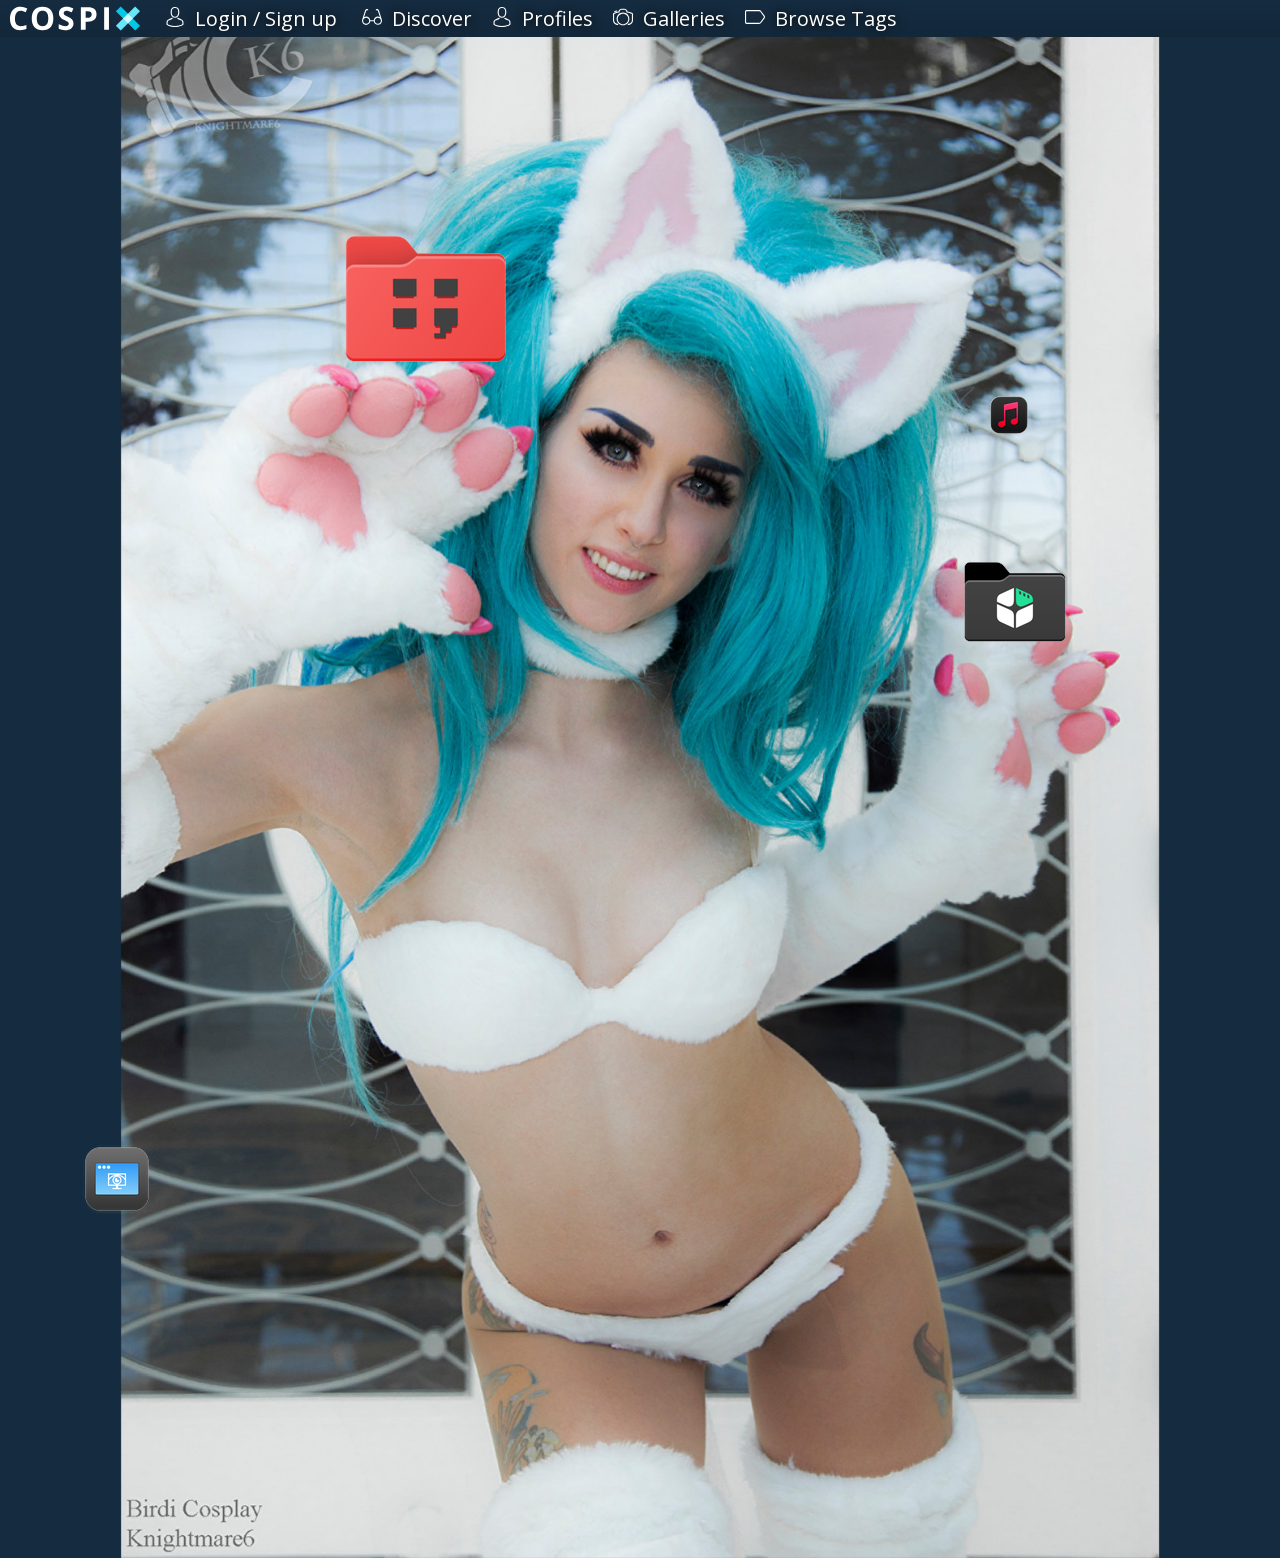 The width and height of the screenshot is (1280, 1558). Describe the element at coordinates (117, 1179) in the screenshot. I see `open remote desktop or screen sharing preferences` at that location.